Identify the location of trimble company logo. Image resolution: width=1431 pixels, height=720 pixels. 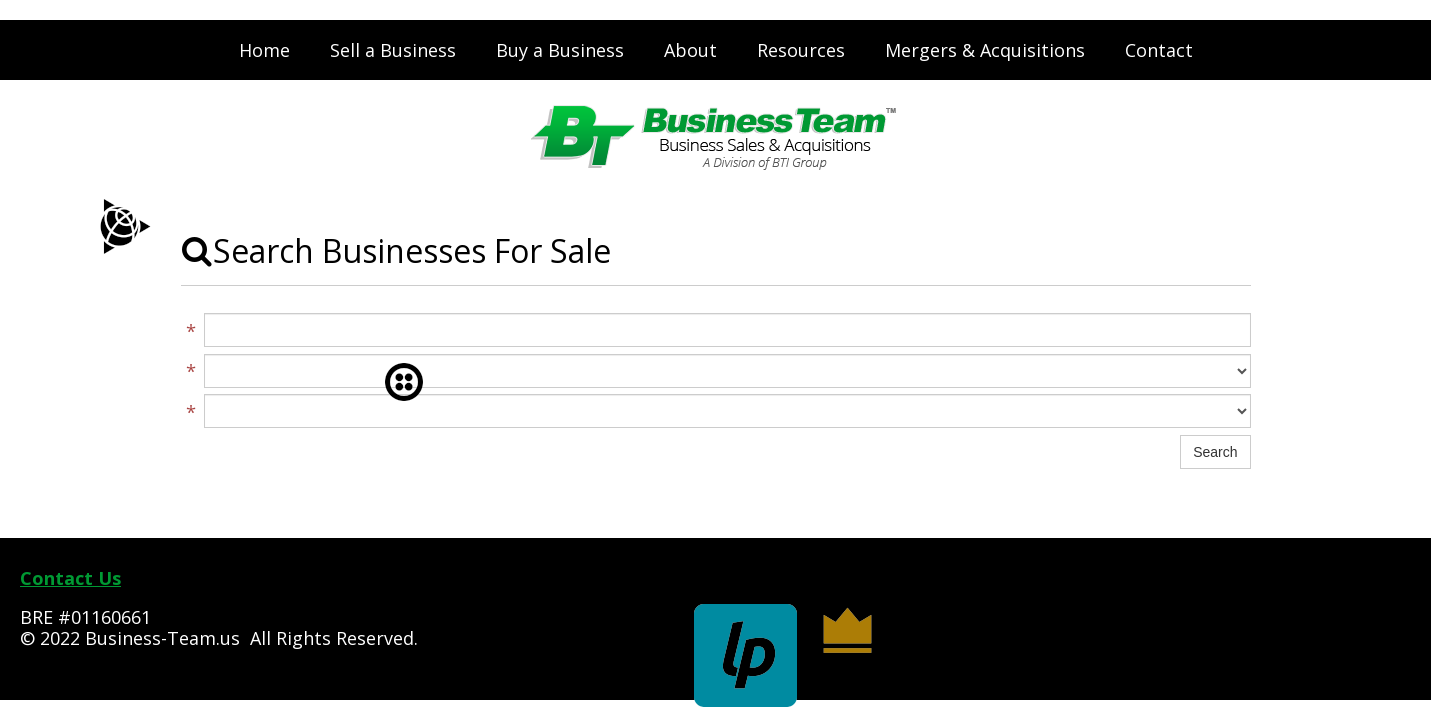
(125, 226).